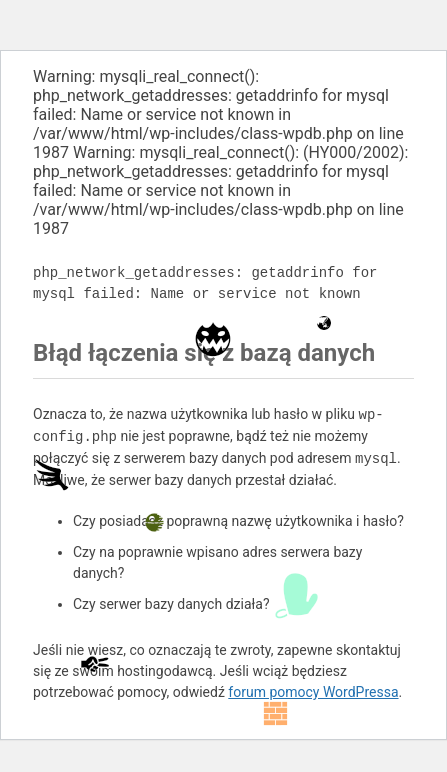 The image size is (447, 772). I want to click on select asia-oceania region, so click(324, 323).